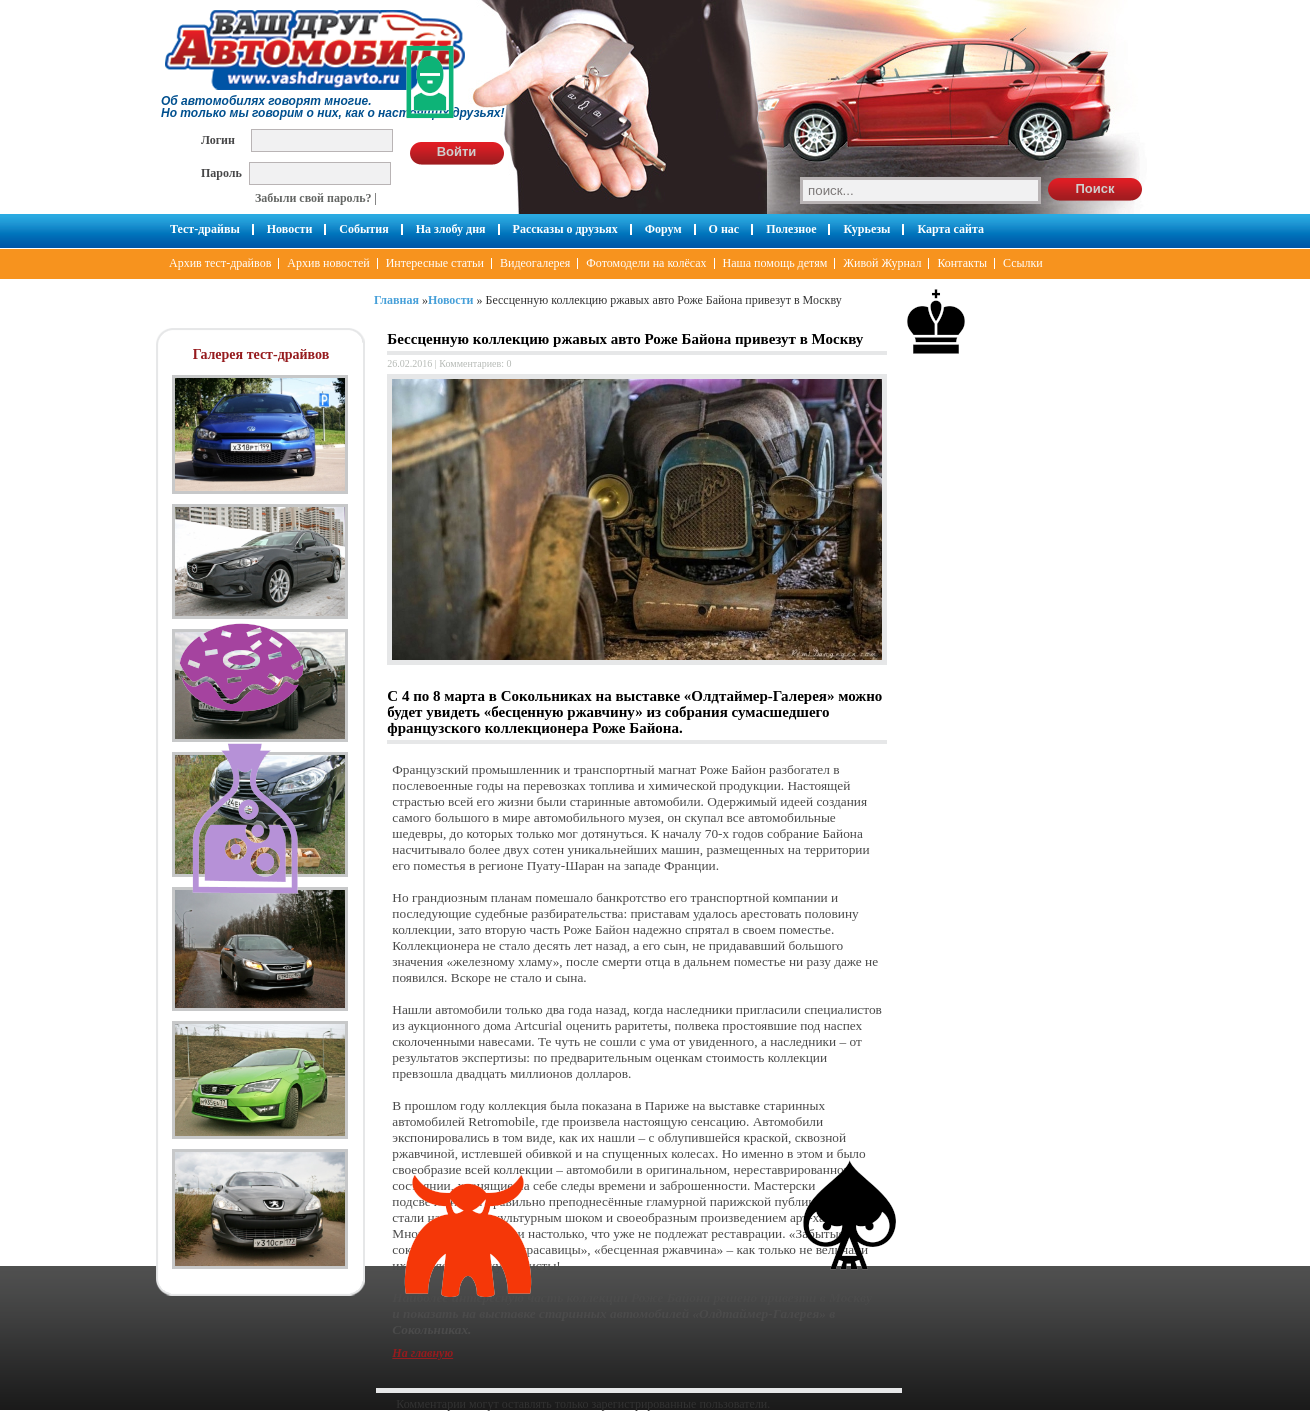 Image resolution: width=1310 pixels, height=1411 pixels. I want to click on access alchemy or potion crafting, so click(250, 818).